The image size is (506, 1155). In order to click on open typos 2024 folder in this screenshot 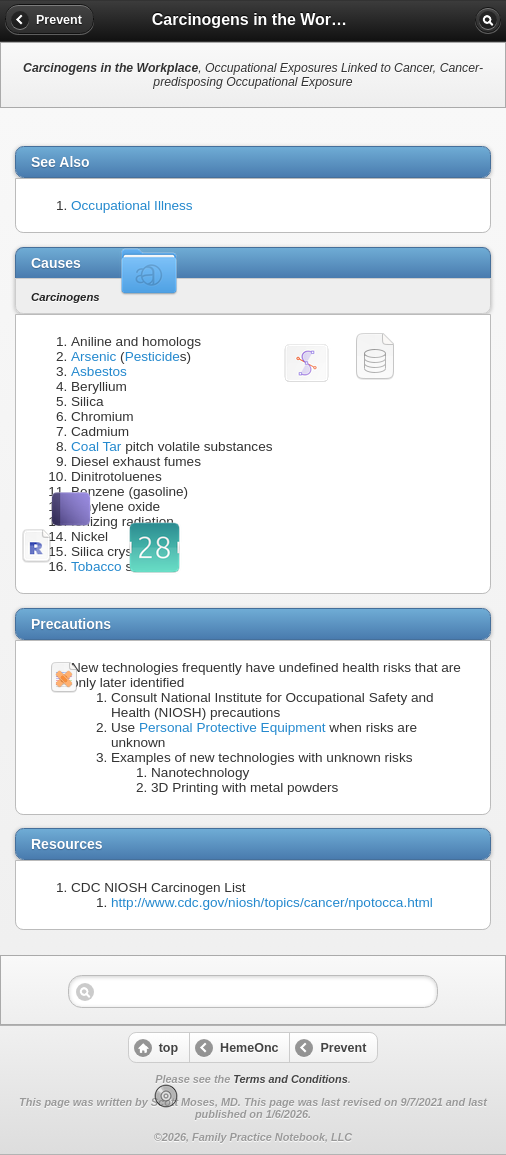, I will do `click(149, 271)`.